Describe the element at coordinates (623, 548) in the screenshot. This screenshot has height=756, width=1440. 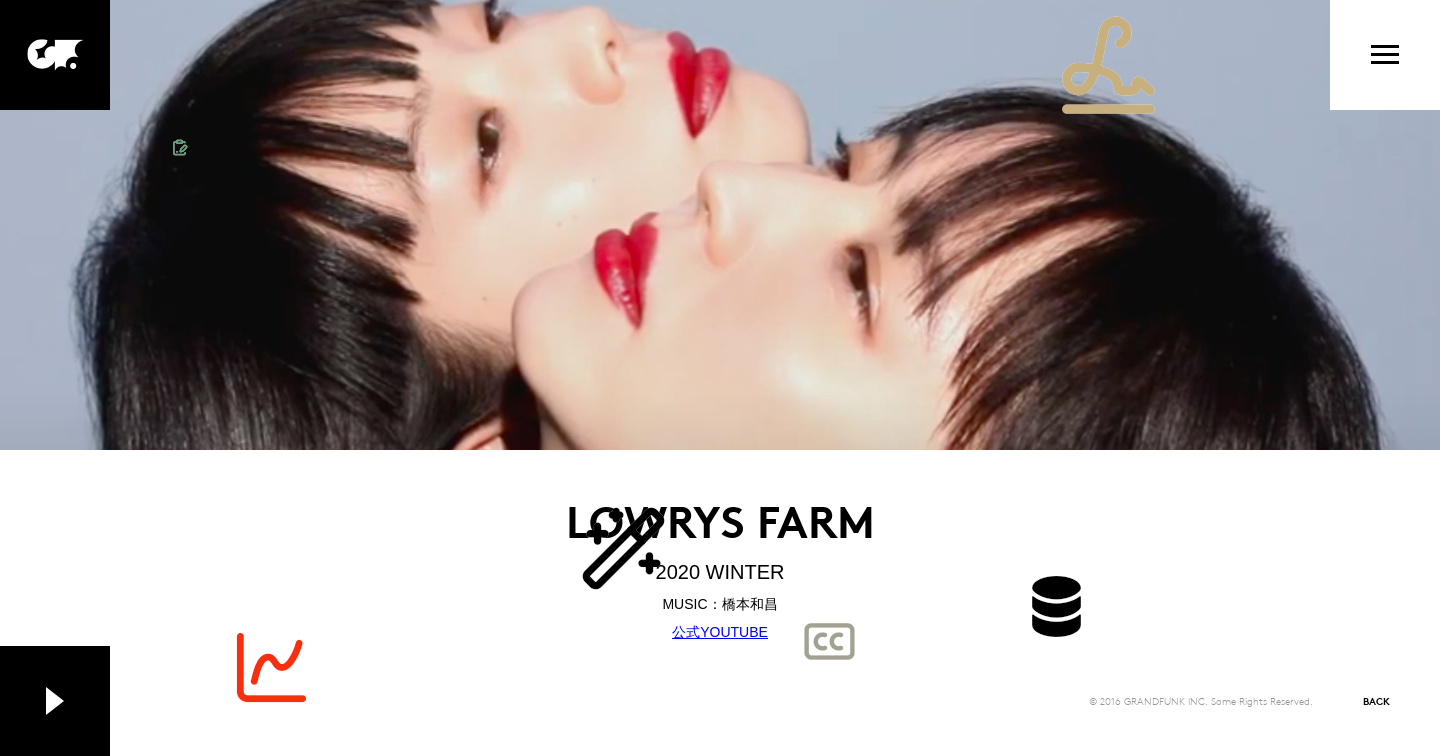
I see `apply magic or auto-enhance effects` at that location.